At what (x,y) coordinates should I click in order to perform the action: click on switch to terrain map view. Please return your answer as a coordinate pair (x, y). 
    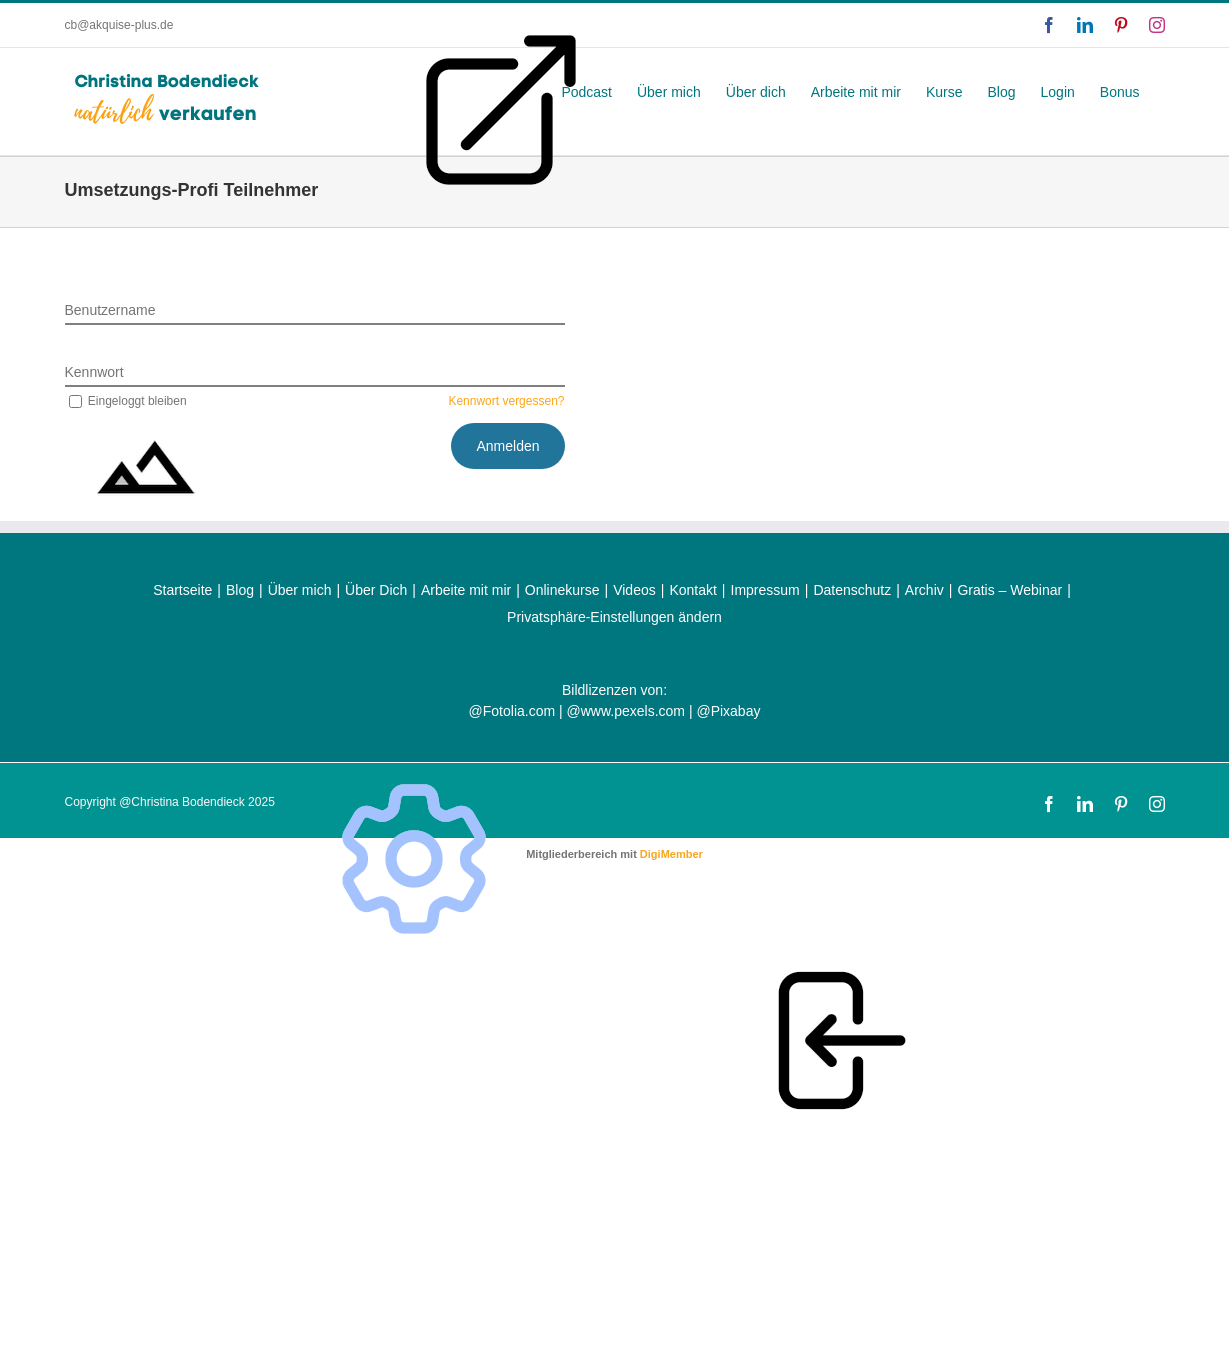
    Looking at the image, I should click on (146, 467).